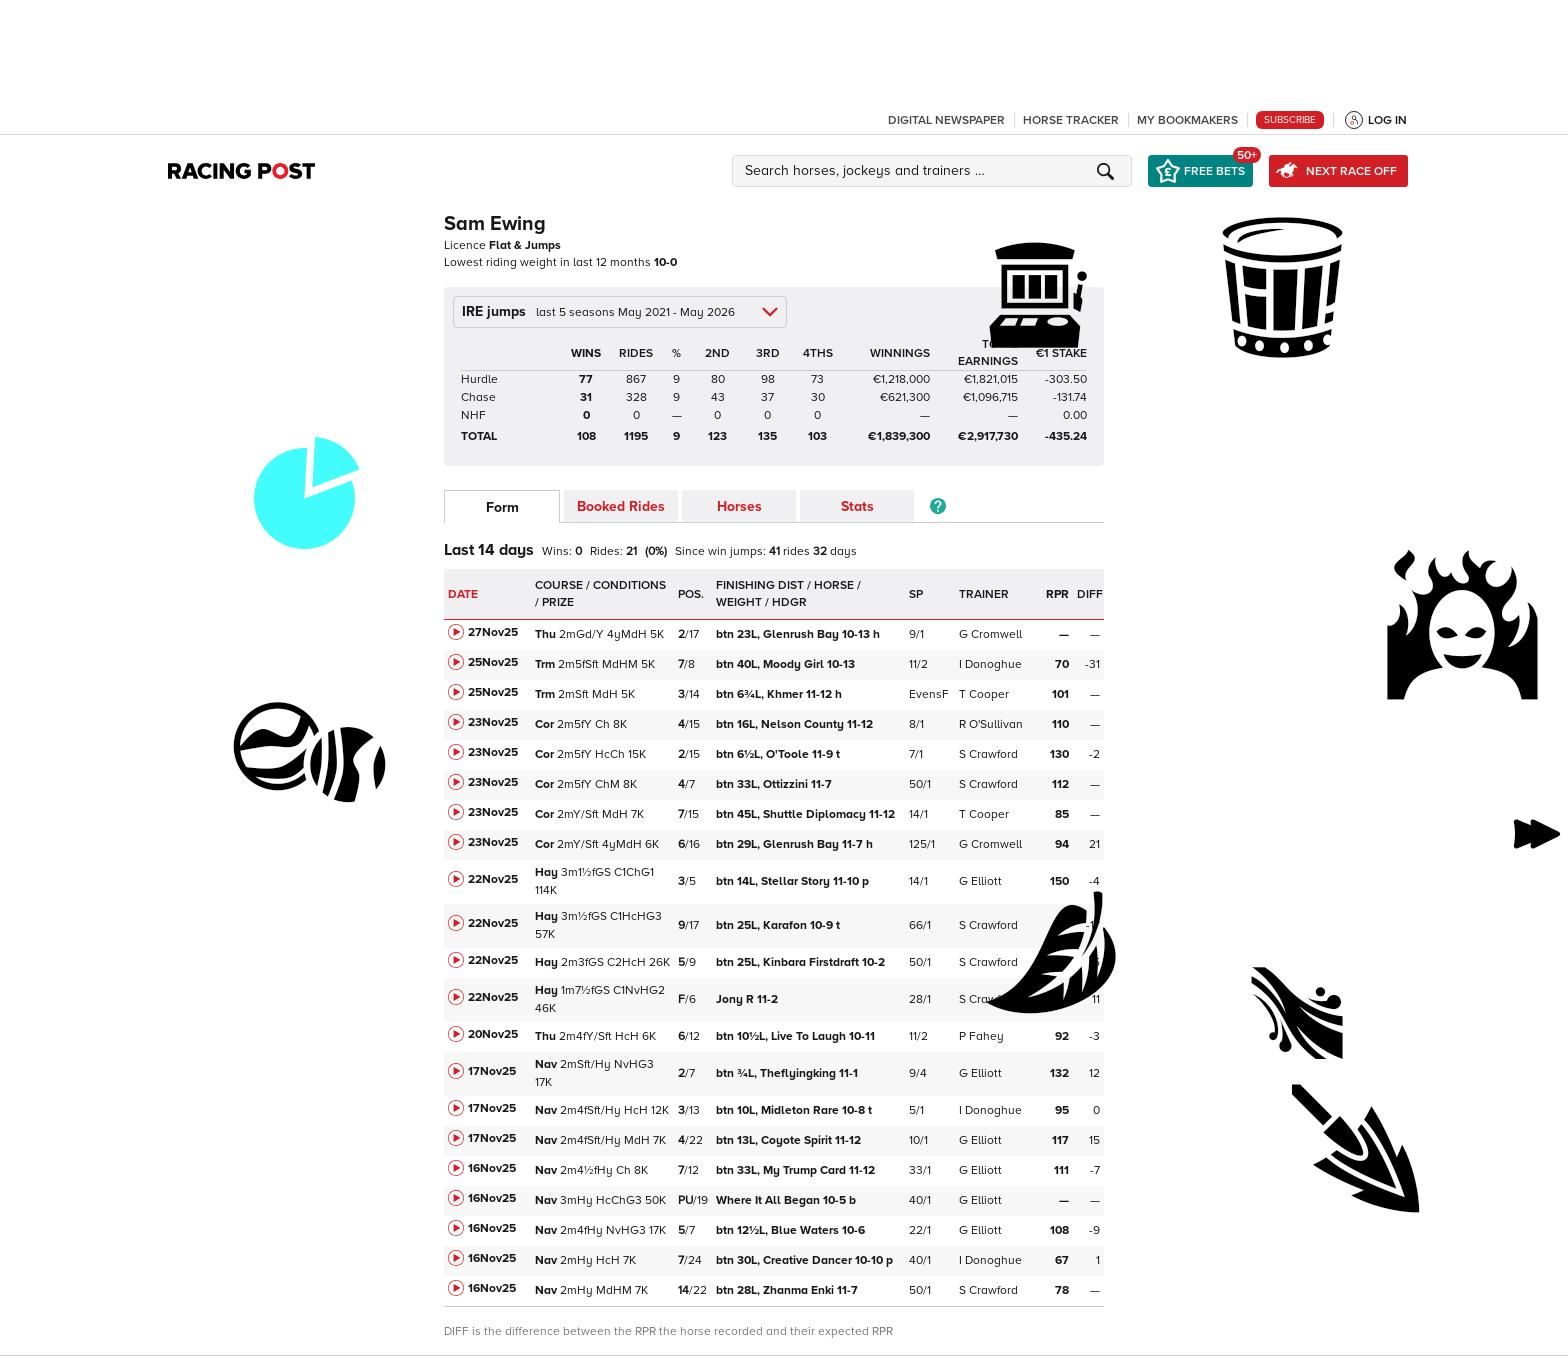  What do you see at coordinates (1049, 955) in the screenshot?
I see `indicates autumn or seasonal theme` at bounding box center [1049, 955].